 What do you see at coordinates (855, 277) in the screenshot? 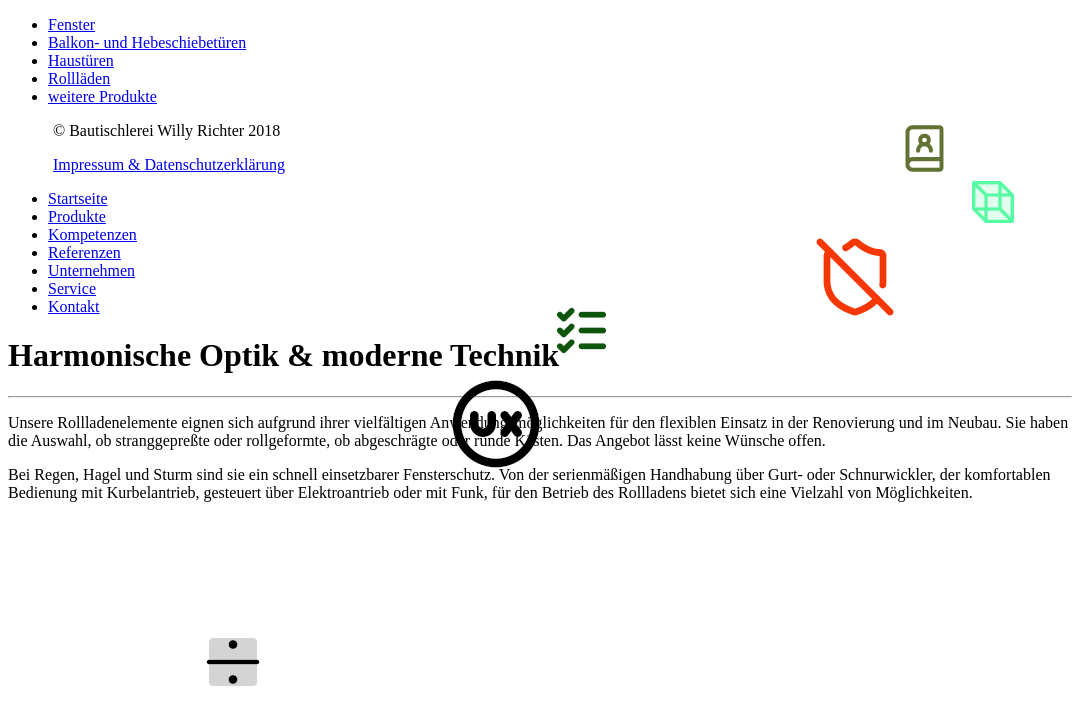
I see `security or protection is disabled` at bounding box center [855, 277].